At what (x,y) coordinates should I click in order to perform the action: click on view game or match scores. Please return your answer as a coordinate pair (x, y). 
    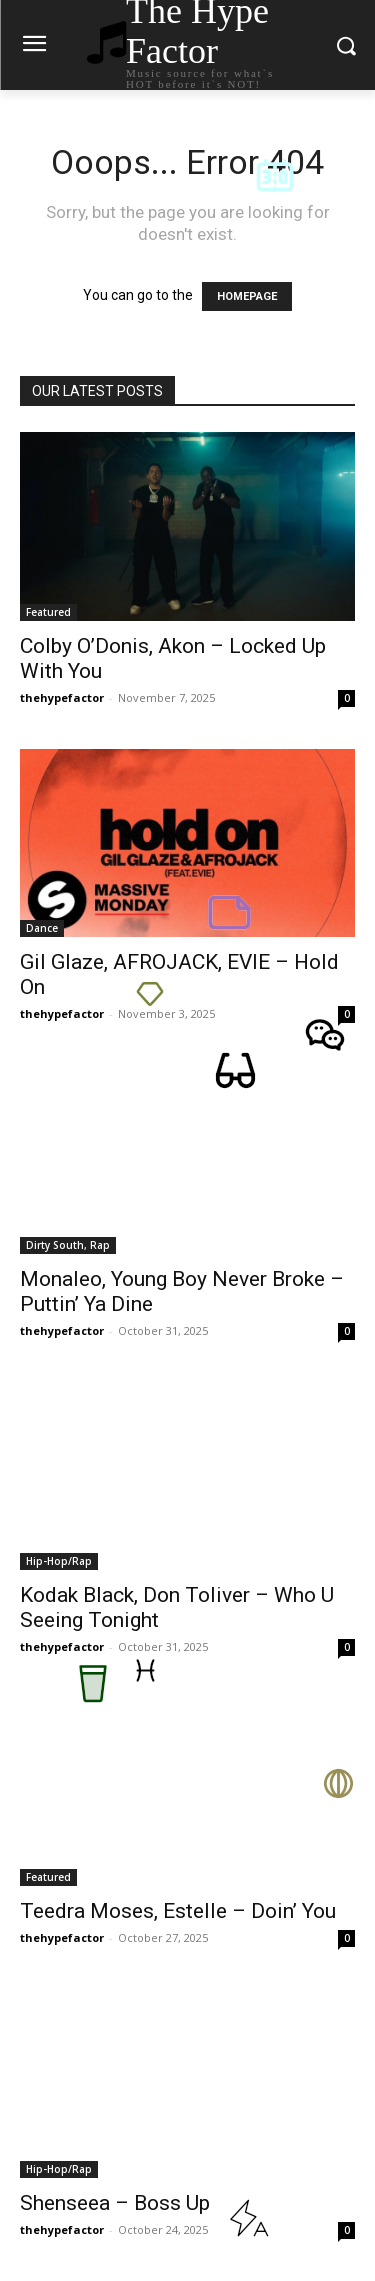
    Looking at the image, I should click on (275, 177).